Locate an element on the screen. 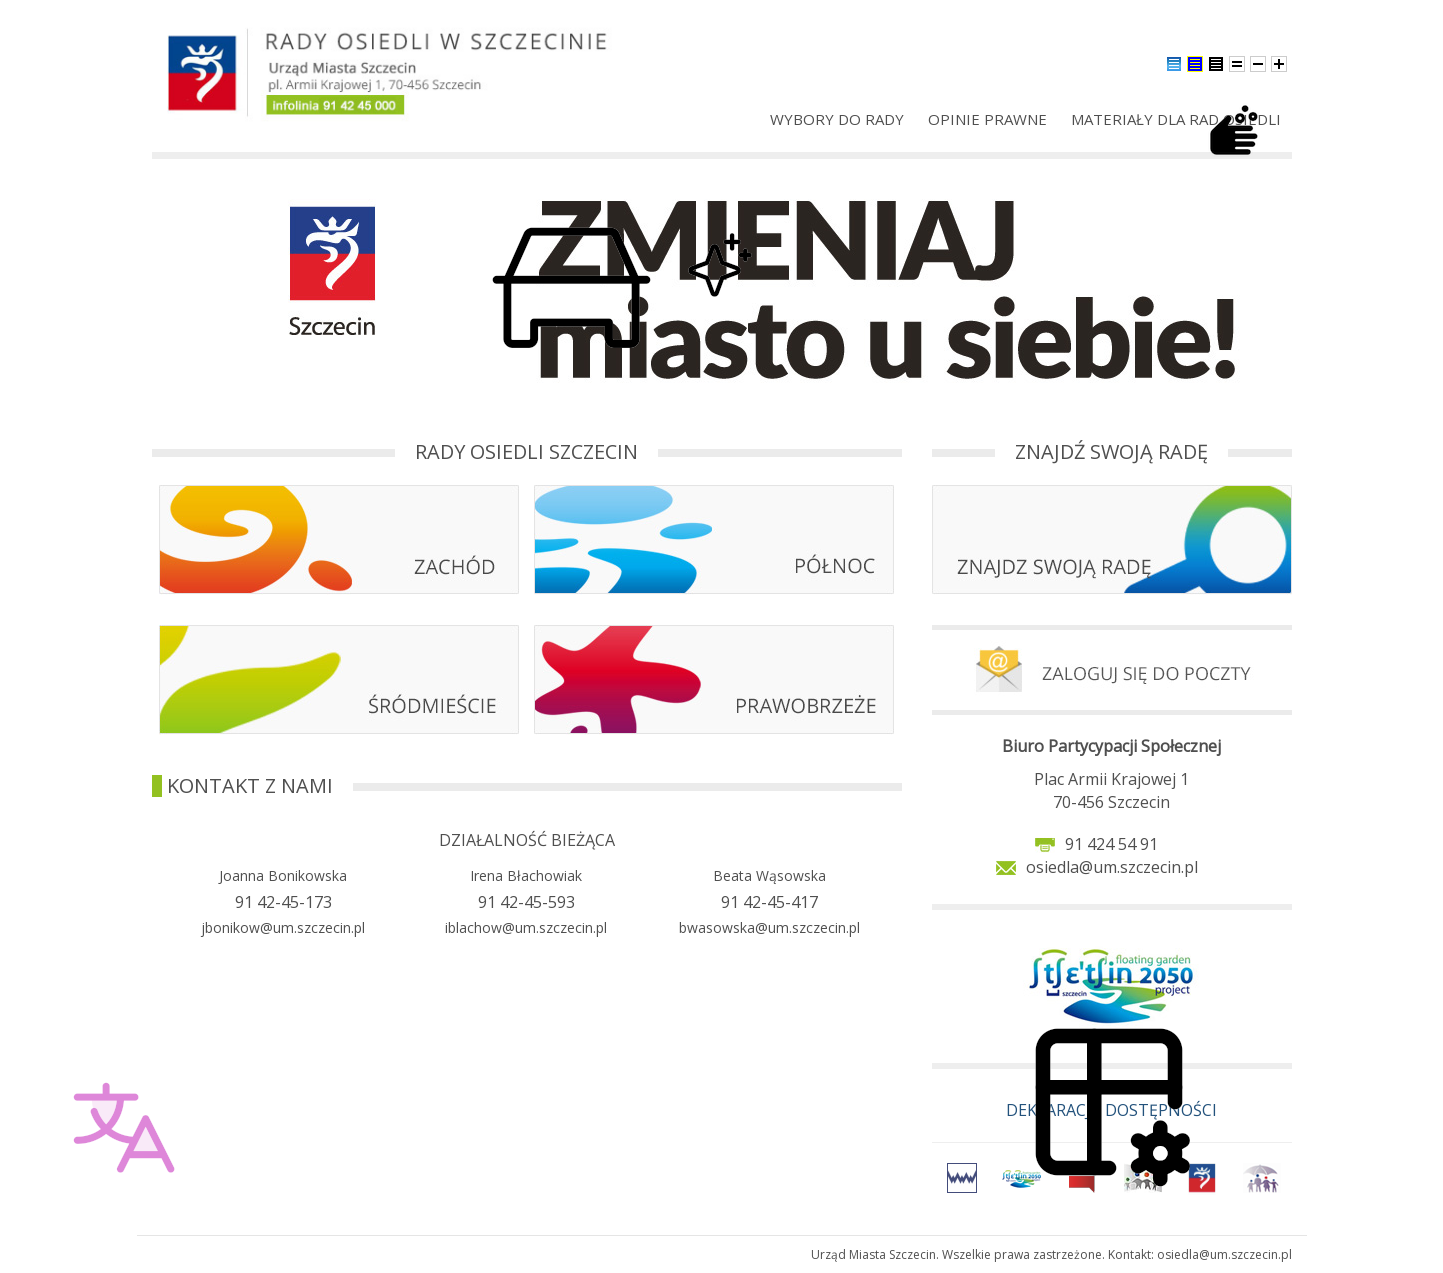 The image size is (1443, 1273). indicates AI-generated or enhanced content is located at coordinates (719, 266).